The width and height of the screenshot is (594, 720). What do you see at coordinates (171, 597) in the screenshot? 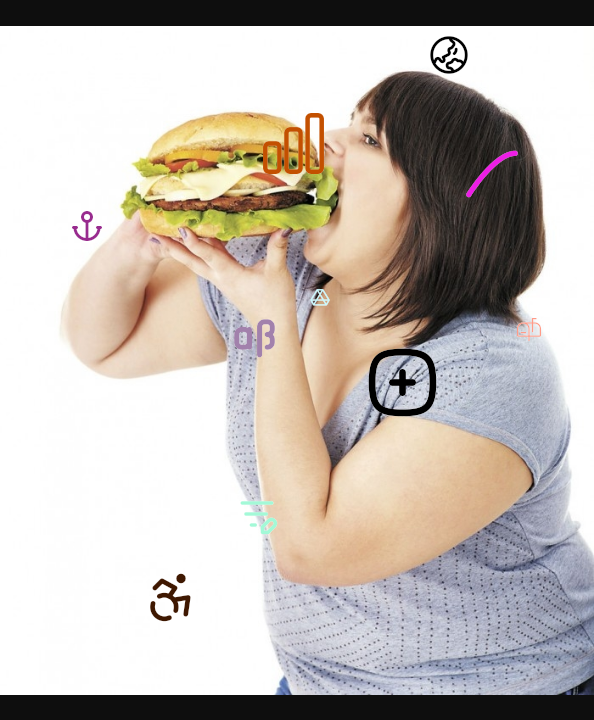
I see `access accessibility settings` at bounding box center [171, 597].